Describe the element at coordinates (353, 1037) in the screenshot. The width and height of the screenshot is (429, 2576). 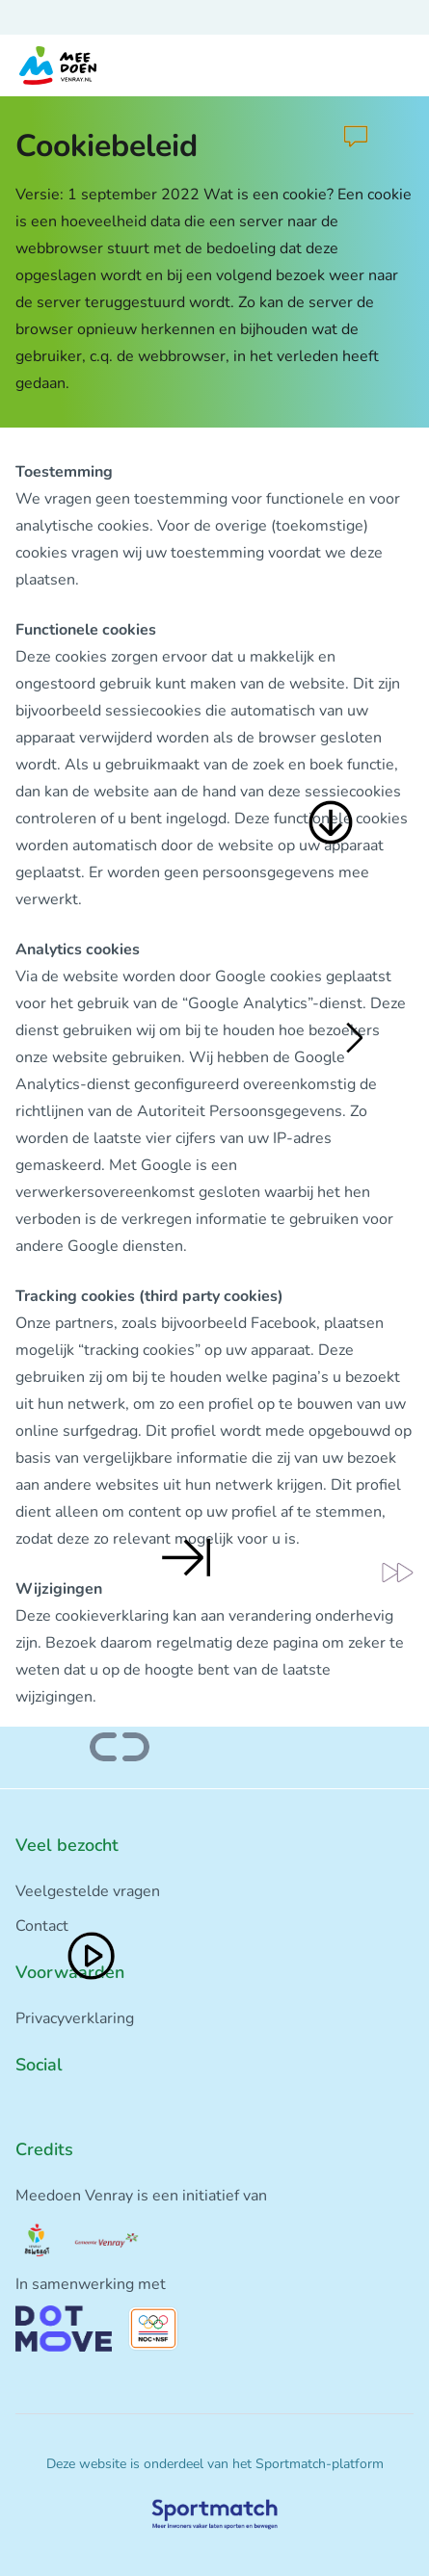
I see `navigate to the next item or page` at that location.